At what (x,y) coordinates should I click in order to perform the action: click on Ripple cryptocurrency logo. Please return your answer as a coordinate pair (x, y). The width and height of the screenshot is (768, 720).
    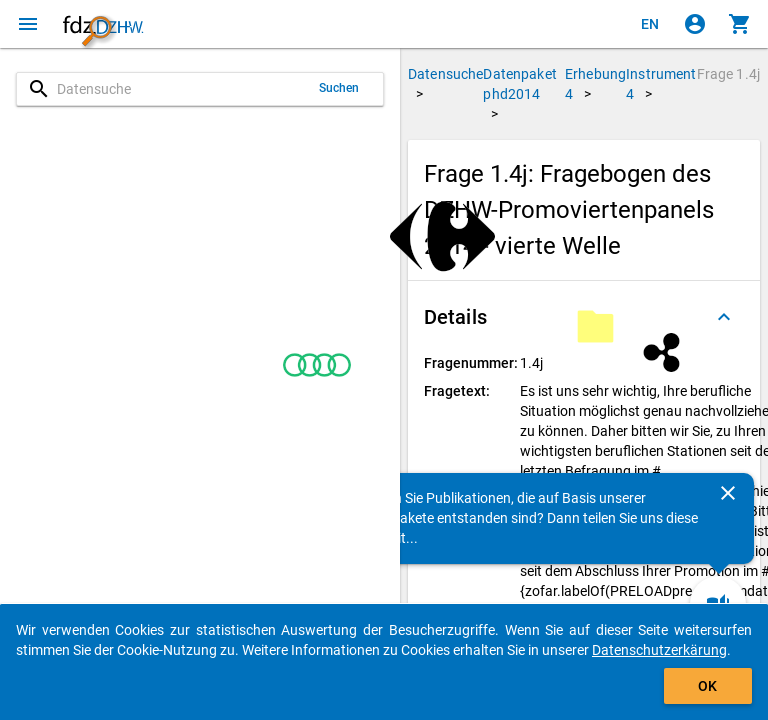
    Looking at the image, I should click on (661, 352).